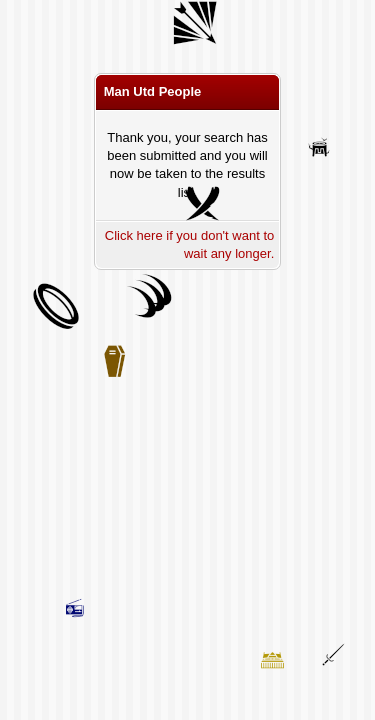  What do you see at coordinates (333, 654) in the screenshot?
I see `equip a stiletto or dagger weapon` at bounding box center [333, 654].